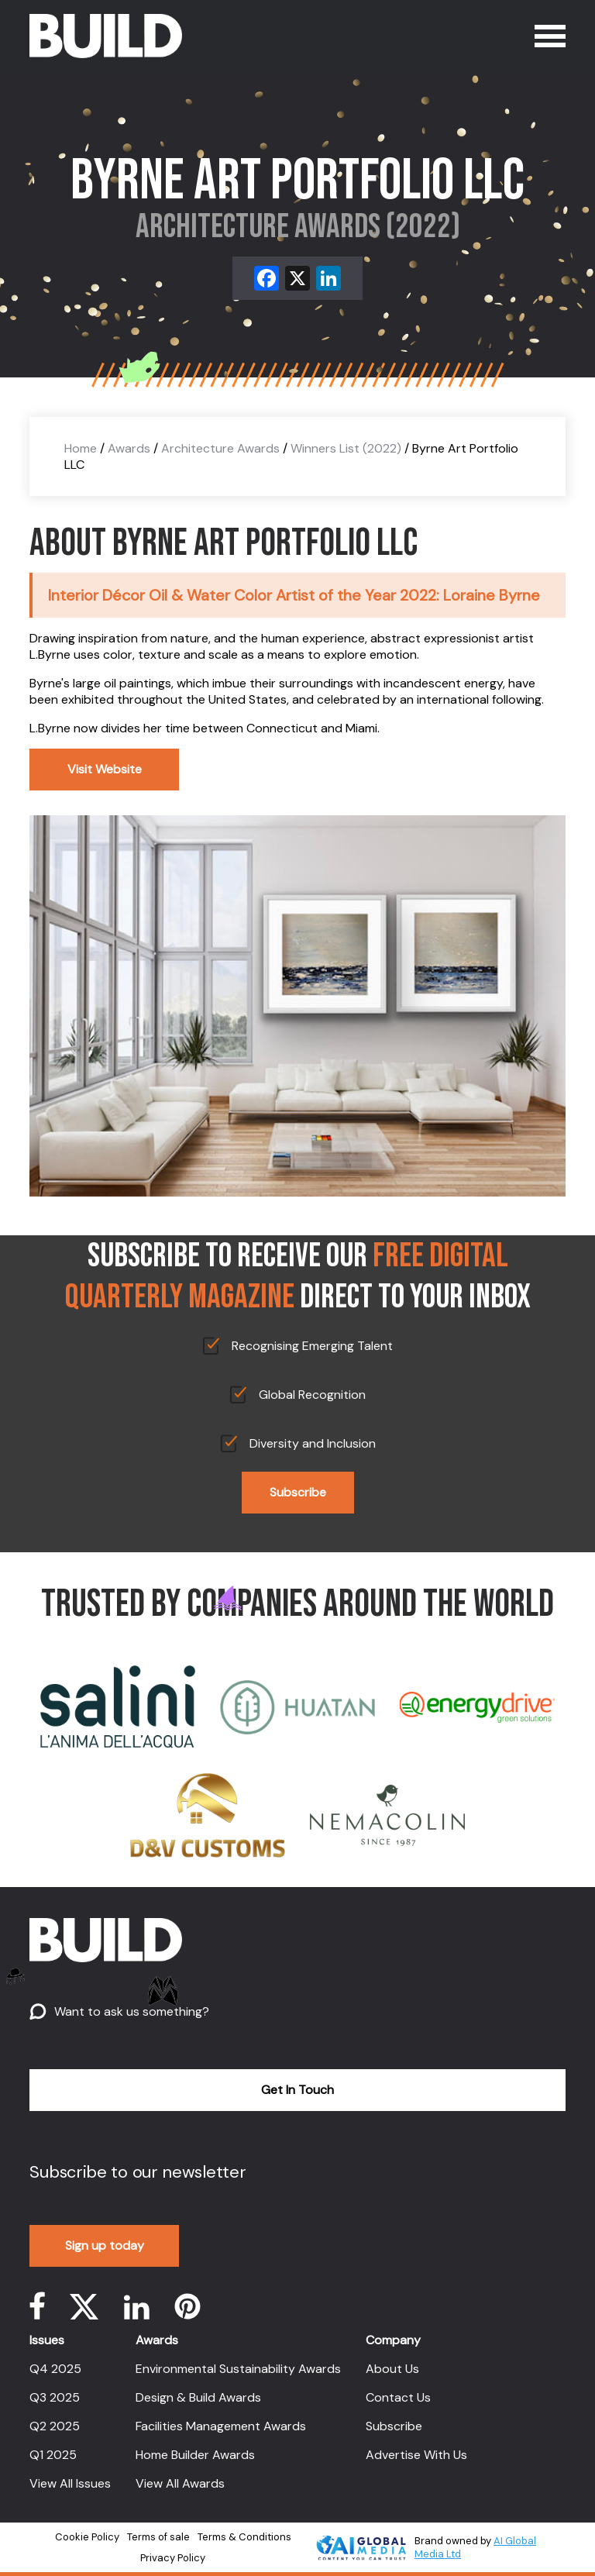 The height and width of the screenshot is (2576, 595). I want to click on play a fortune teller or paper folding game, so click(163, 1991).